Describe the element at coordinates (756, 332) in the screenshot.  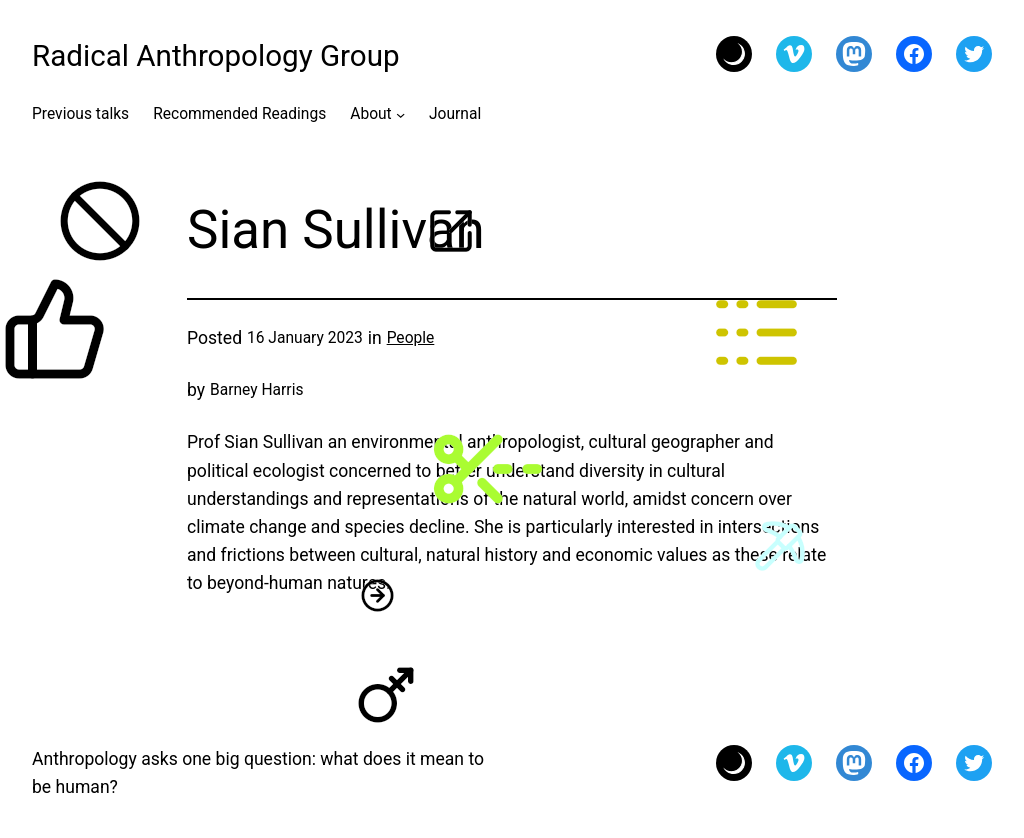
I see `view activity logs or history` at that location.